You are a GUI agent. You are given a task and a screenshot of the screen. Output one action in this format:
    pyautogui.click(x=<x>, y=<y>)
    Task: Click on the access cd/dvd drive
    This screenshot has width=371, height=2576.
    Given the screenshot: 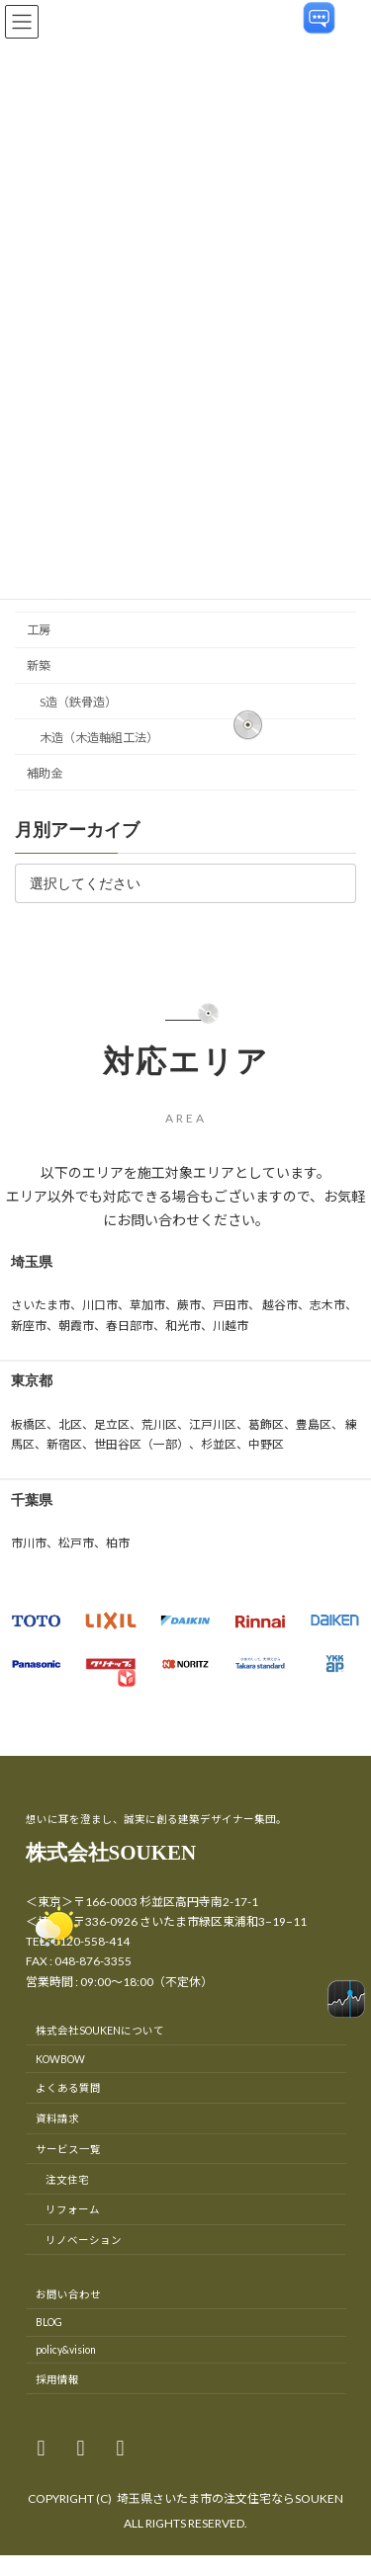 What is the action you would take?
    pyautogui.click(x=247, y=724)
    